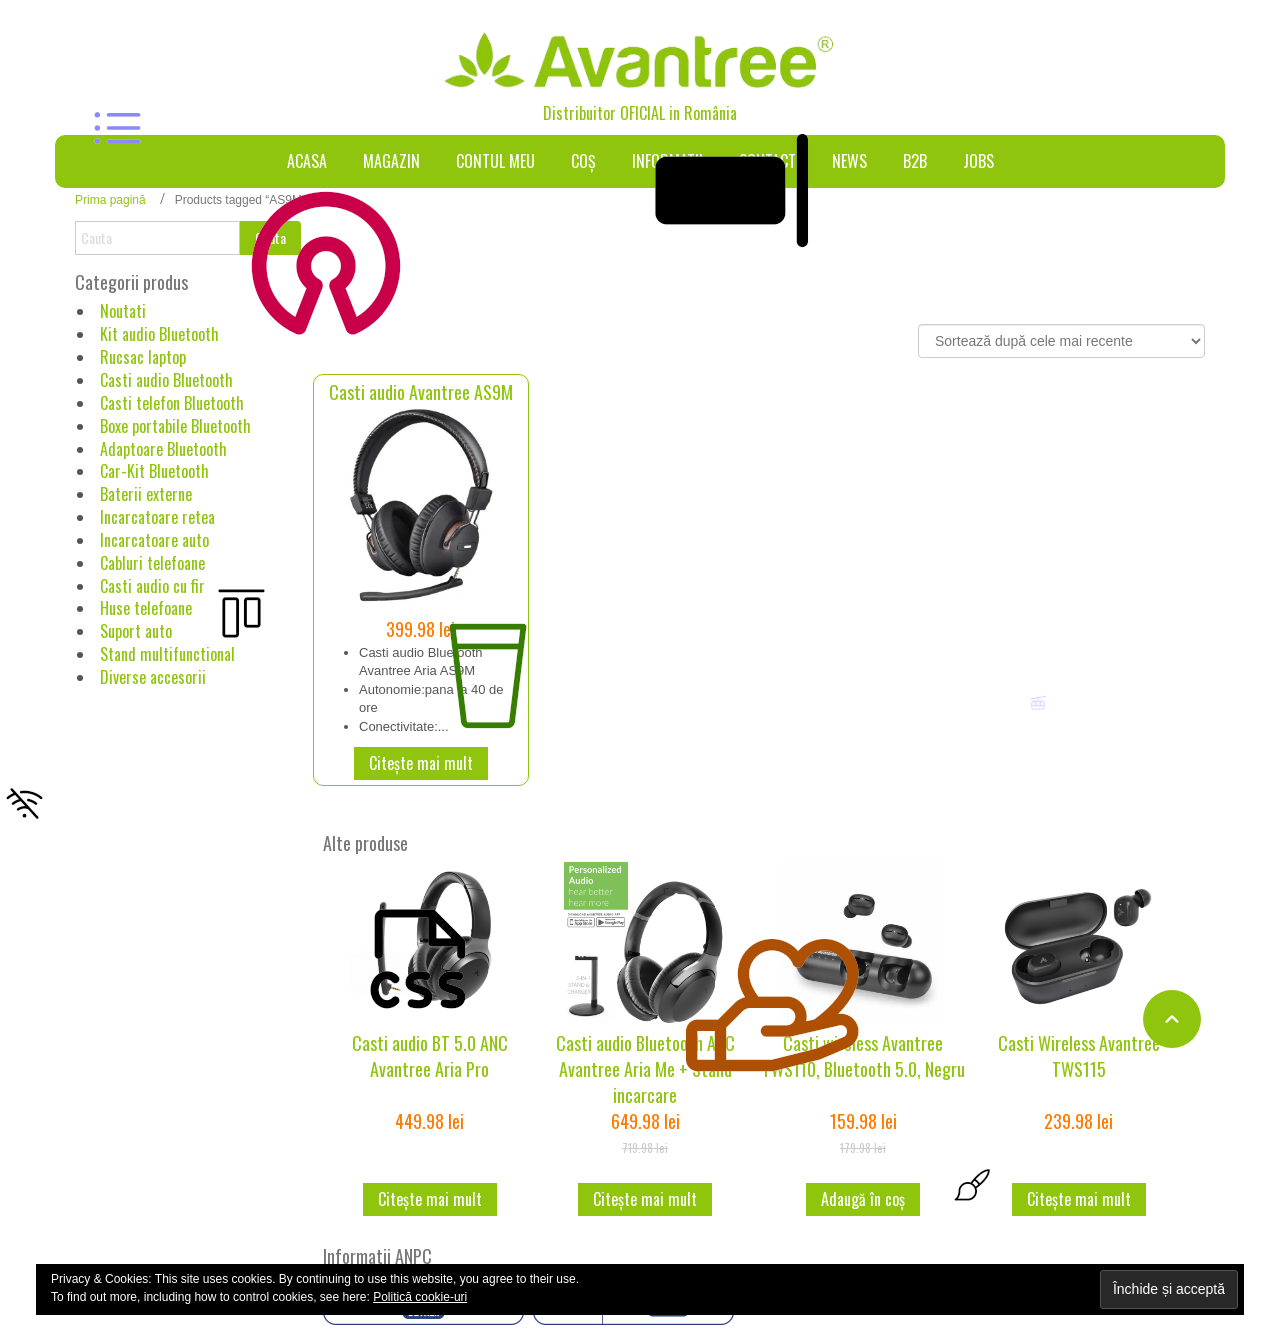  I want to click on indicates no wifi connection available, so click(24, 803).